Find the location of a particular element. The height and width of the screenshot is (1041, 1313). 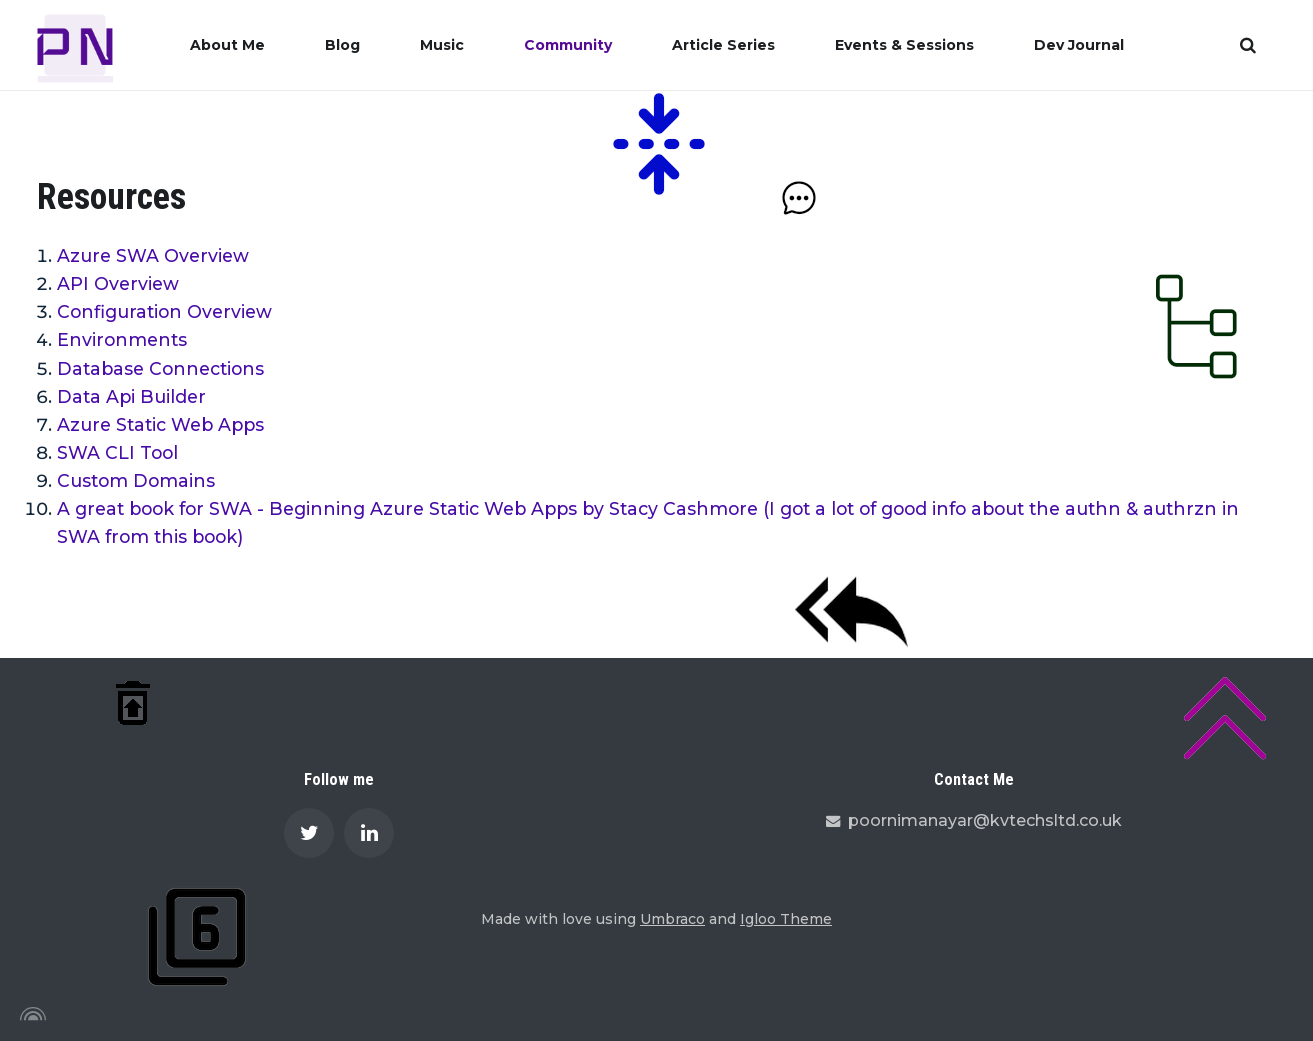

collapse or fold content section is located at coordinates (659, 144).